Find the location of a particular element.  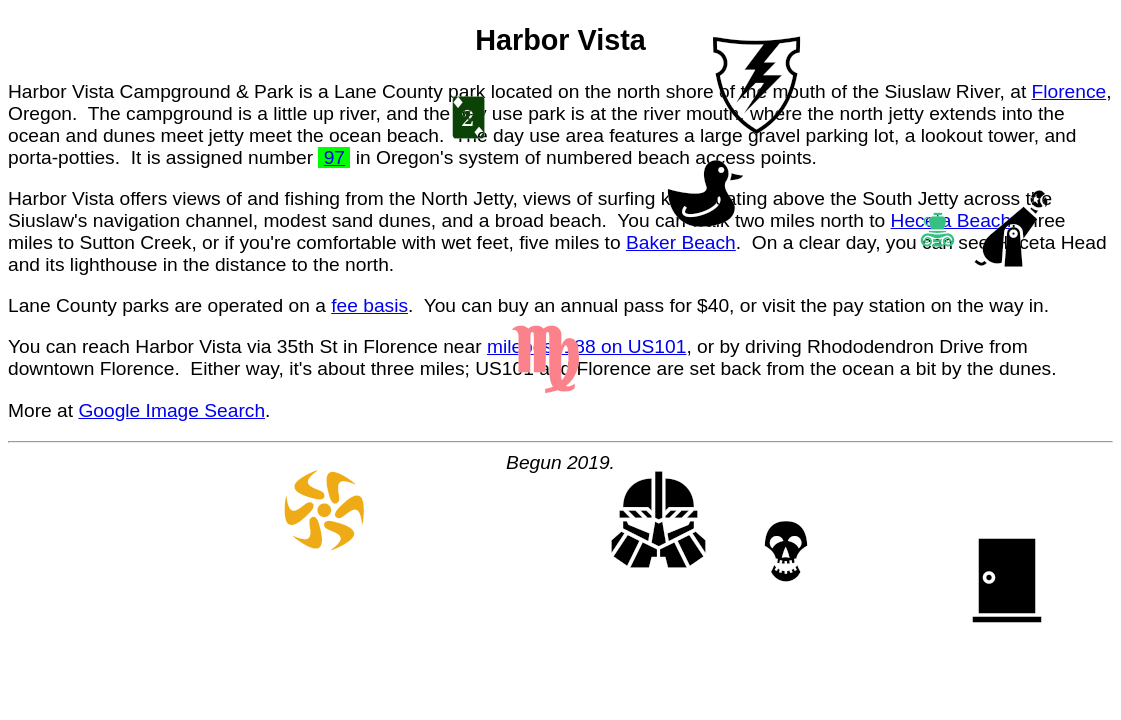

access bath time or kids' mode features is located at coordinates (705, 193).